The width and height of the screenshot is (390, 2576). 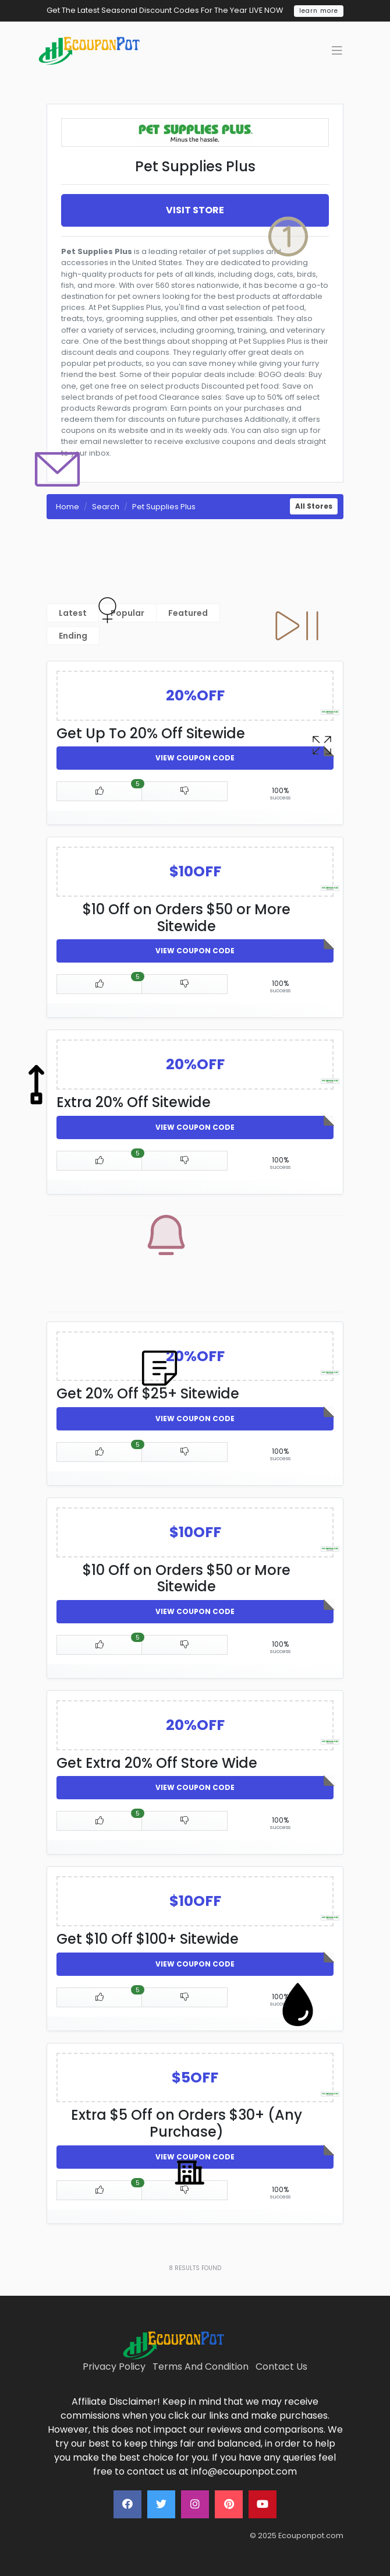 I want to click on view notifications, so click(x=166, y=1235).